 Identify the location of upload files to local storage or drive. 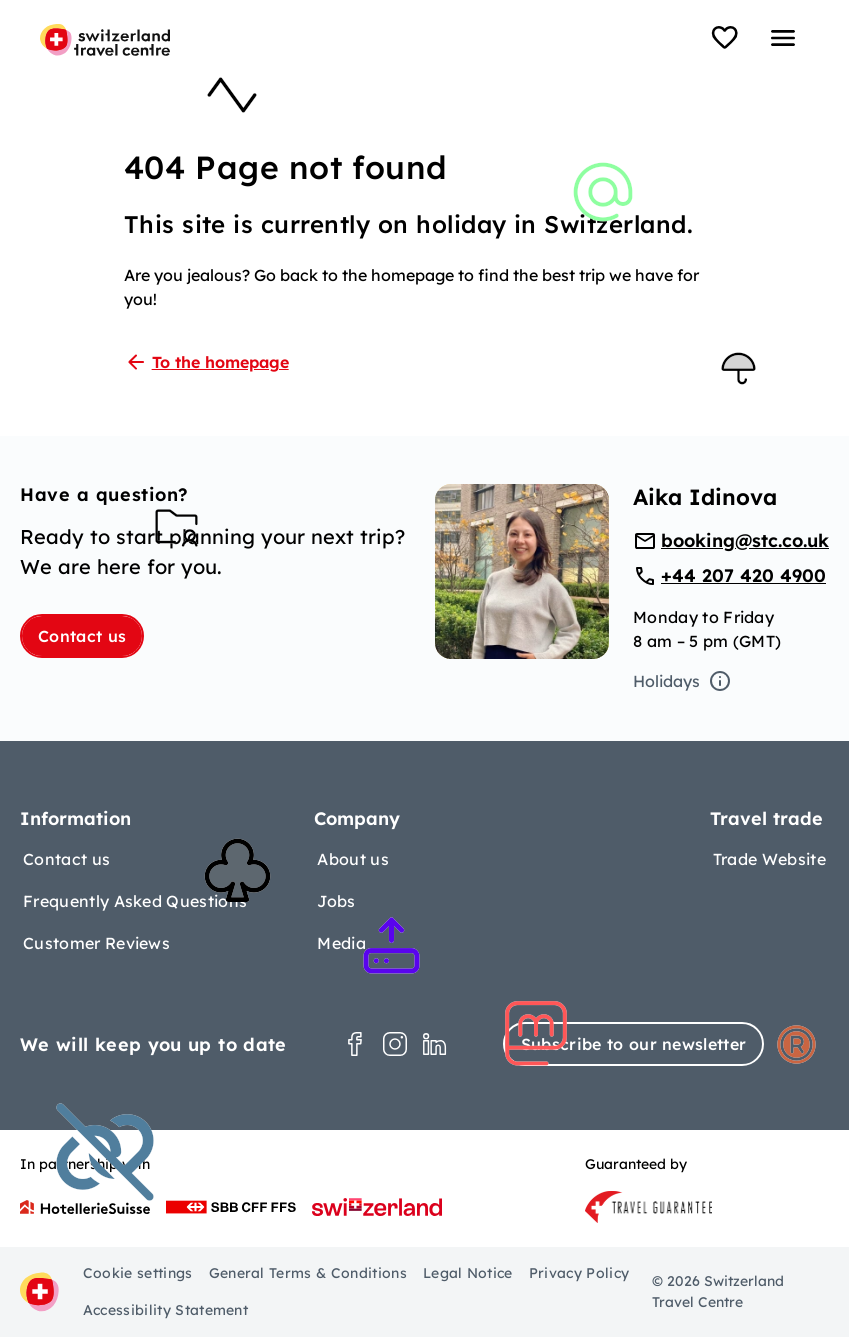
(391, 945).